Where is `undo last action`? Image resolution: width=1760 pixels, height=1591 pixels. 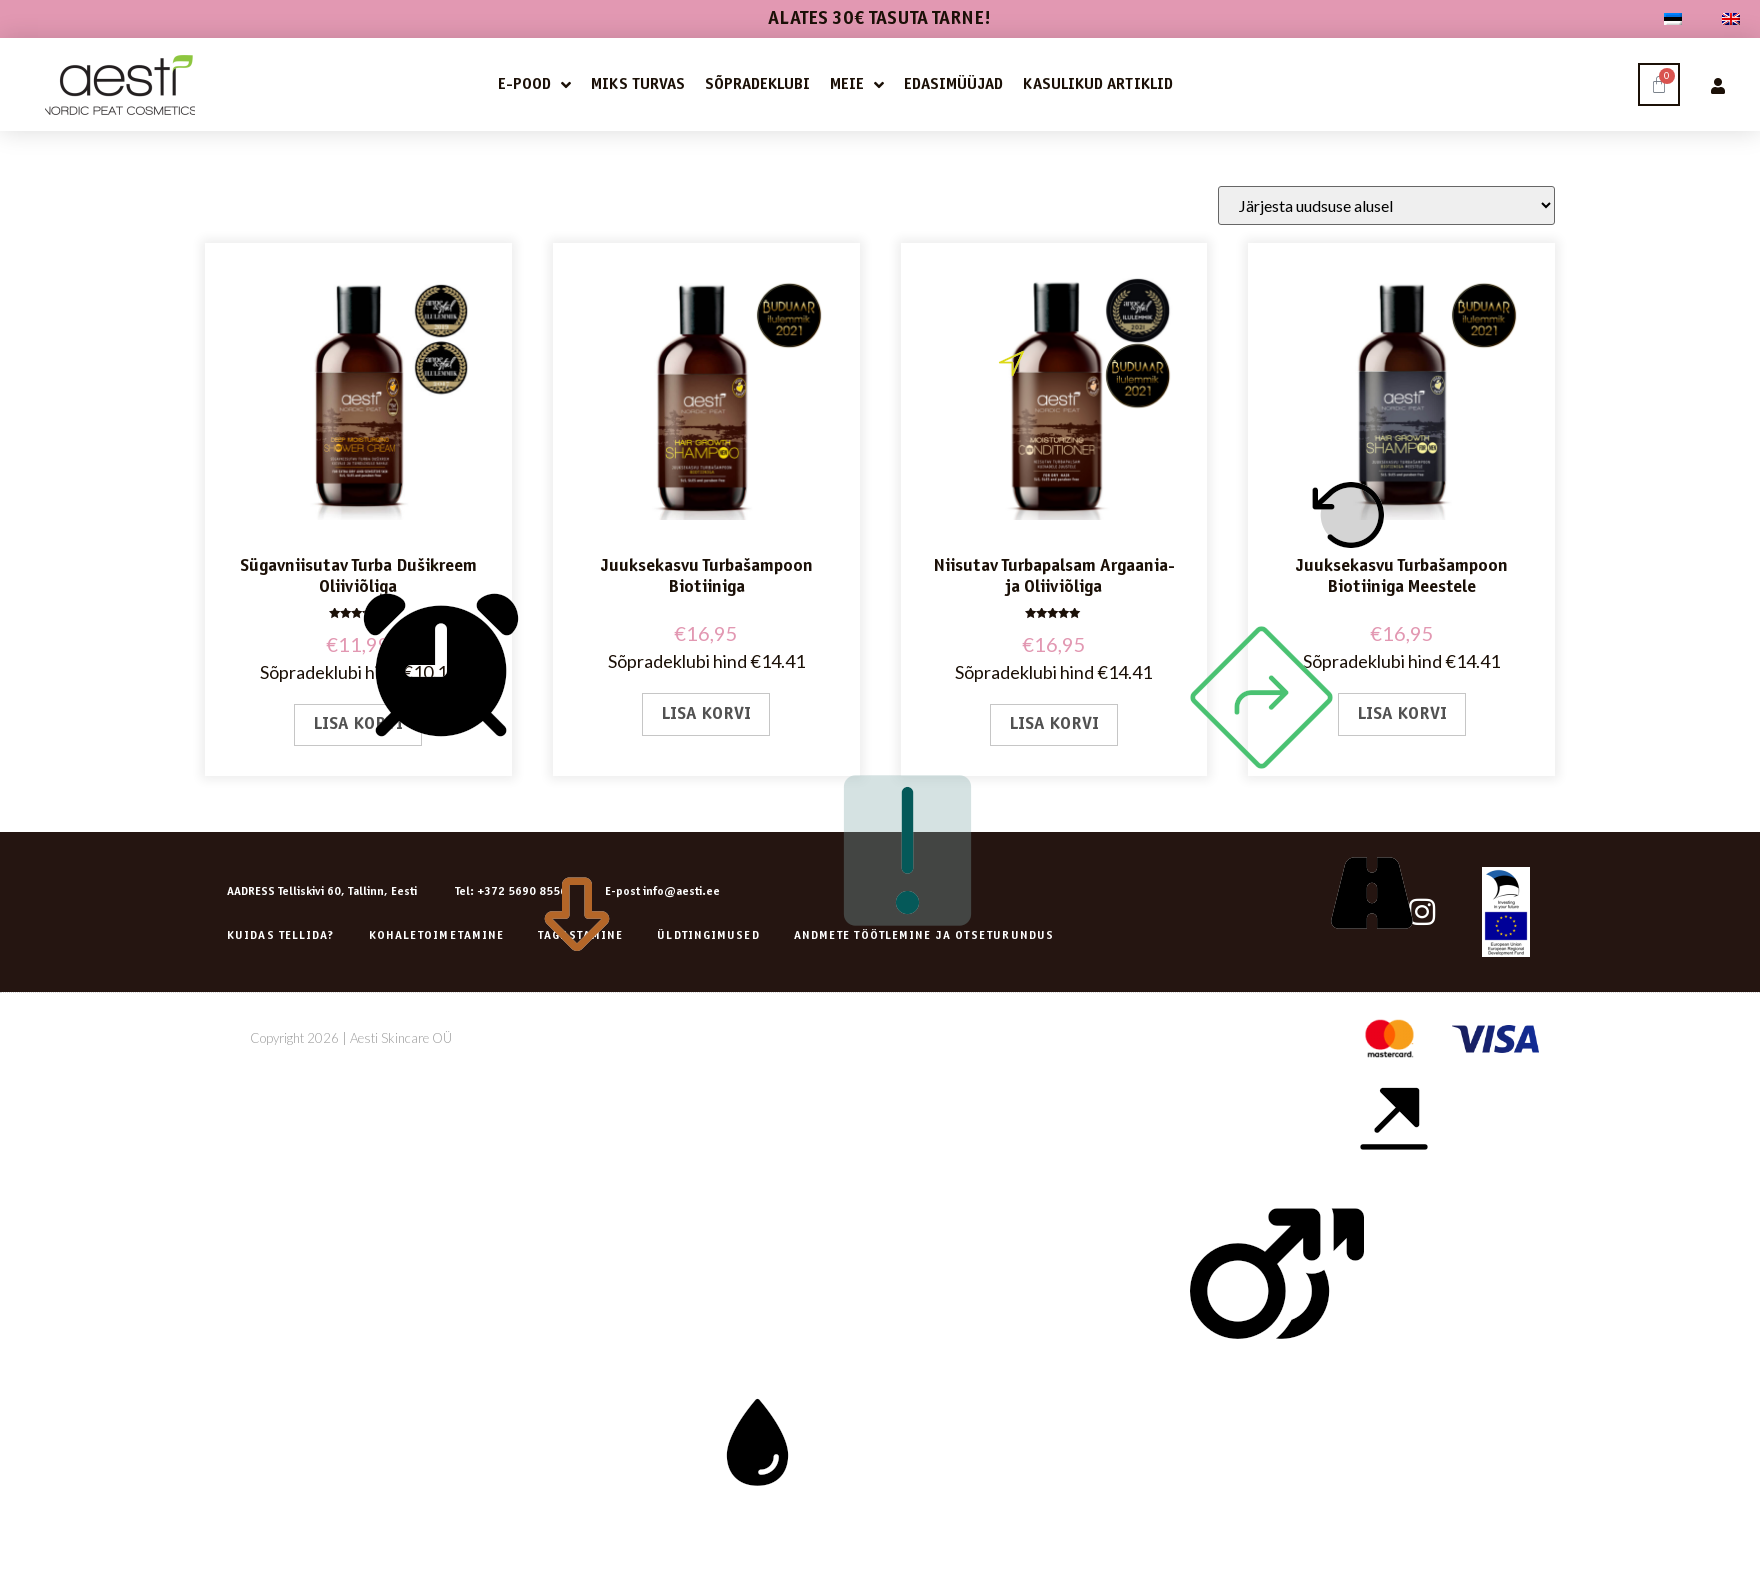 undo last action is located at coordinates (1351, 515).